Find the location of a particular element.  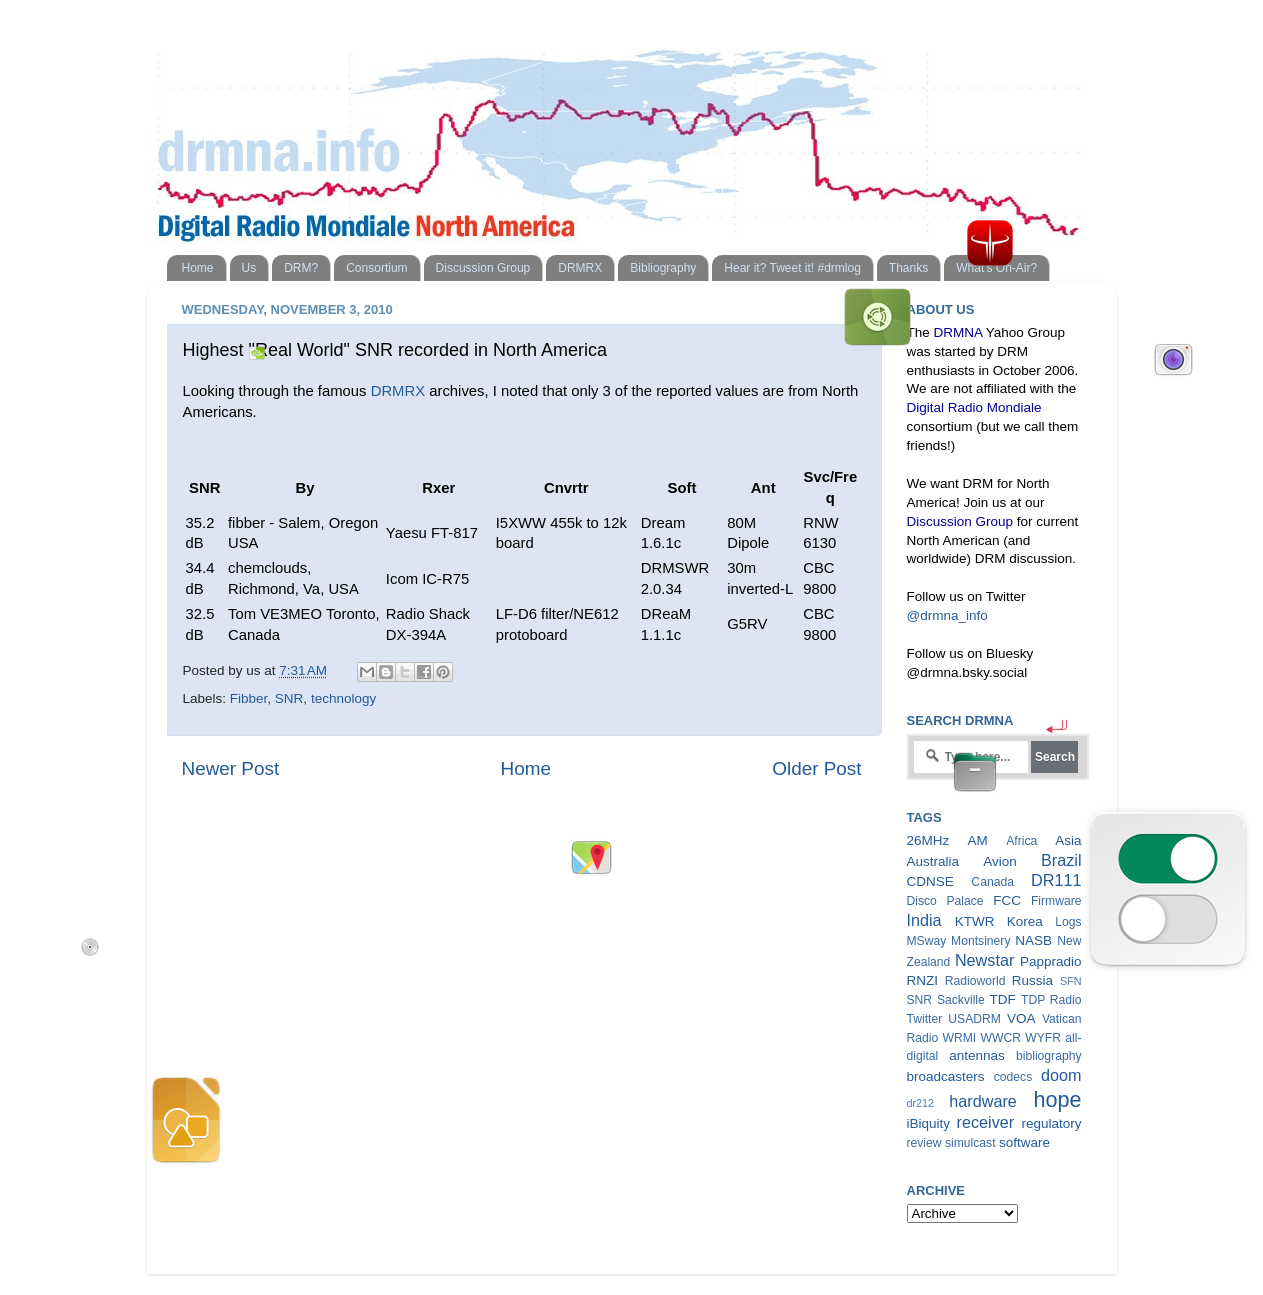

audio CD or music disc detected is located at coordinates (90, 947).